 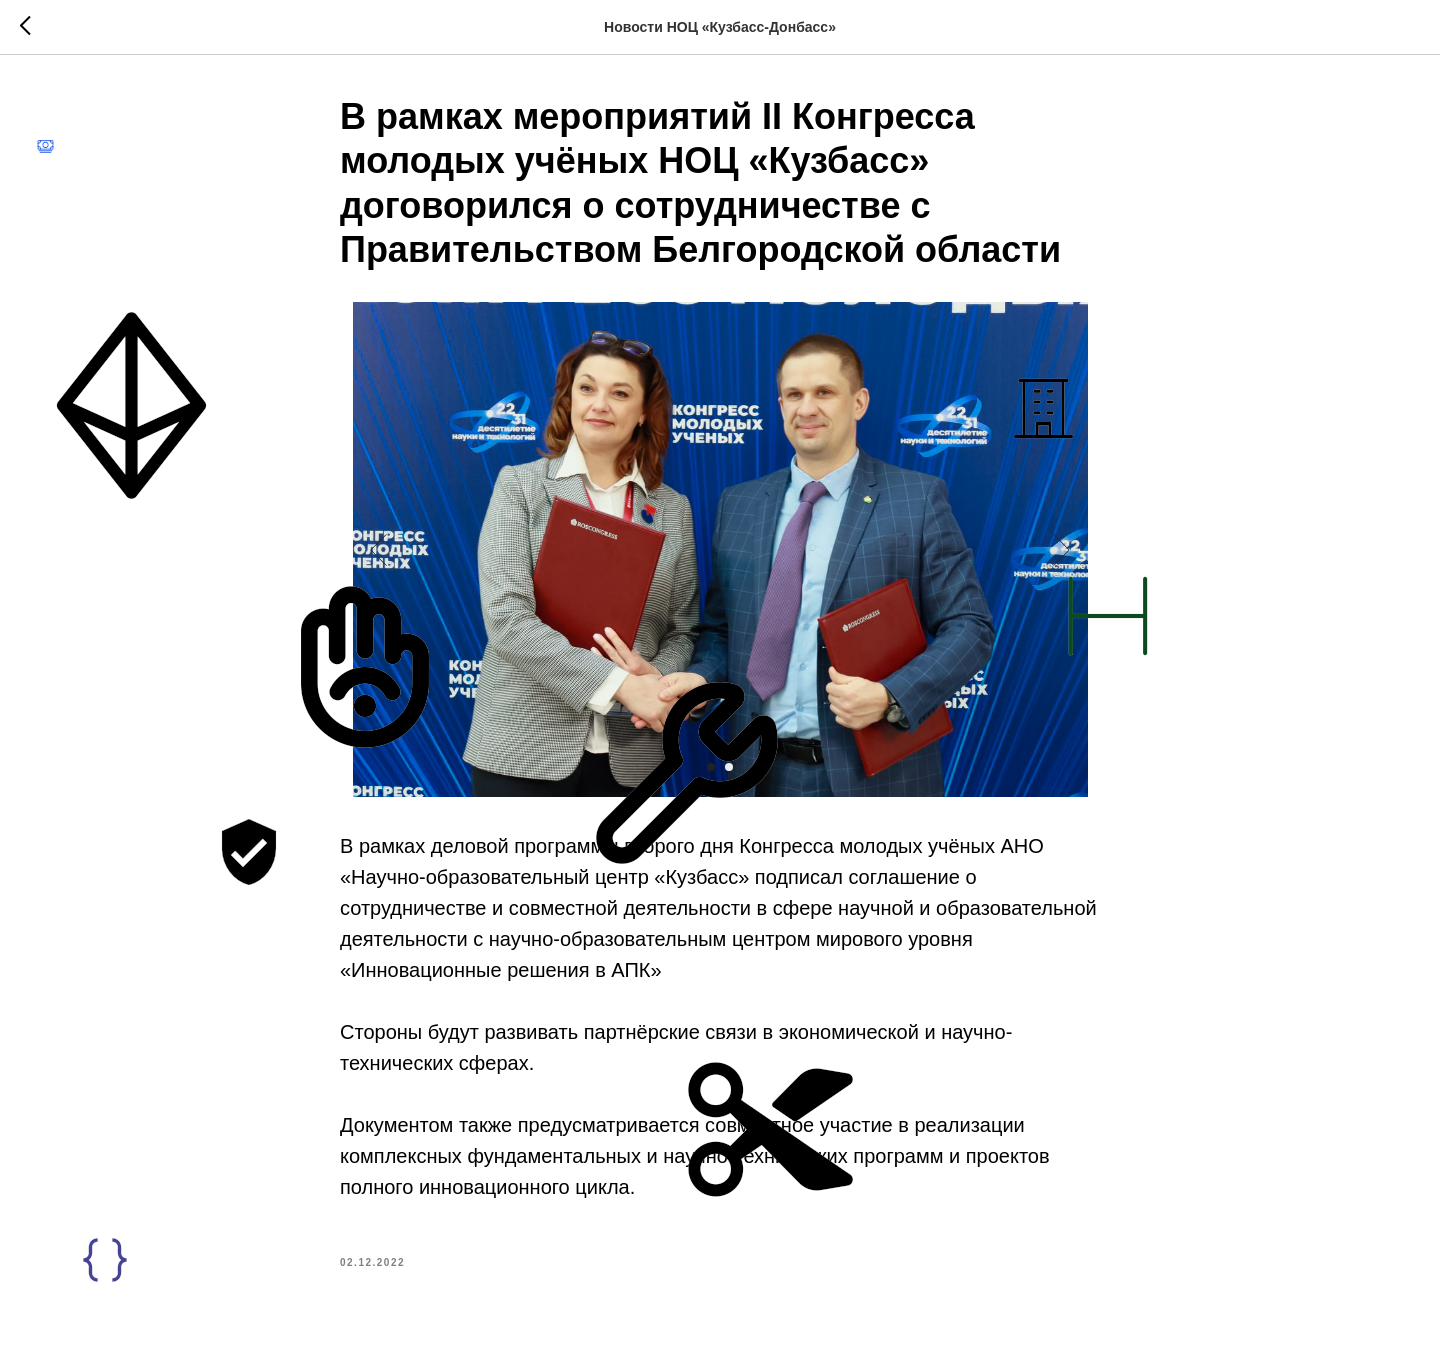 I want to click on indicates a verified or trusted user account, so click(x=249, y=852).